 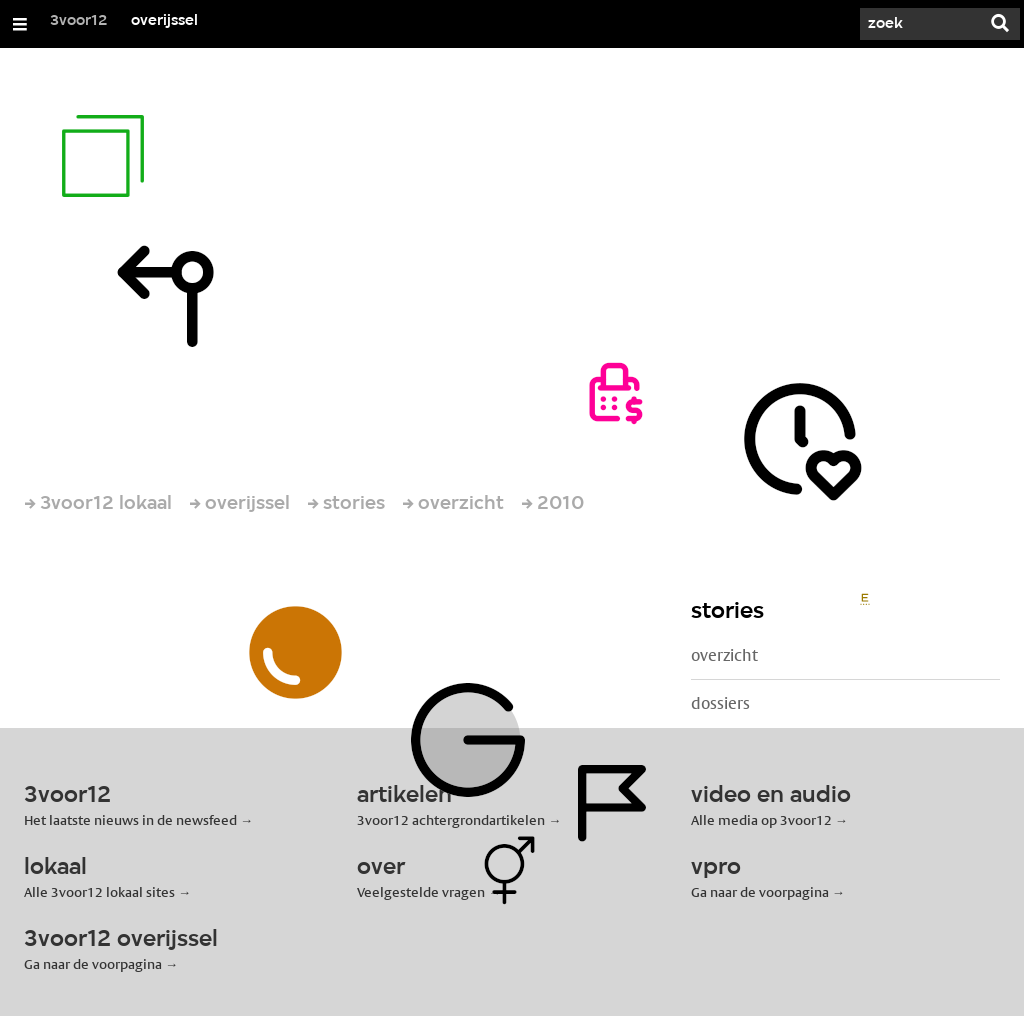 I want to click on open point of sale system, so click(x=614, y=393).